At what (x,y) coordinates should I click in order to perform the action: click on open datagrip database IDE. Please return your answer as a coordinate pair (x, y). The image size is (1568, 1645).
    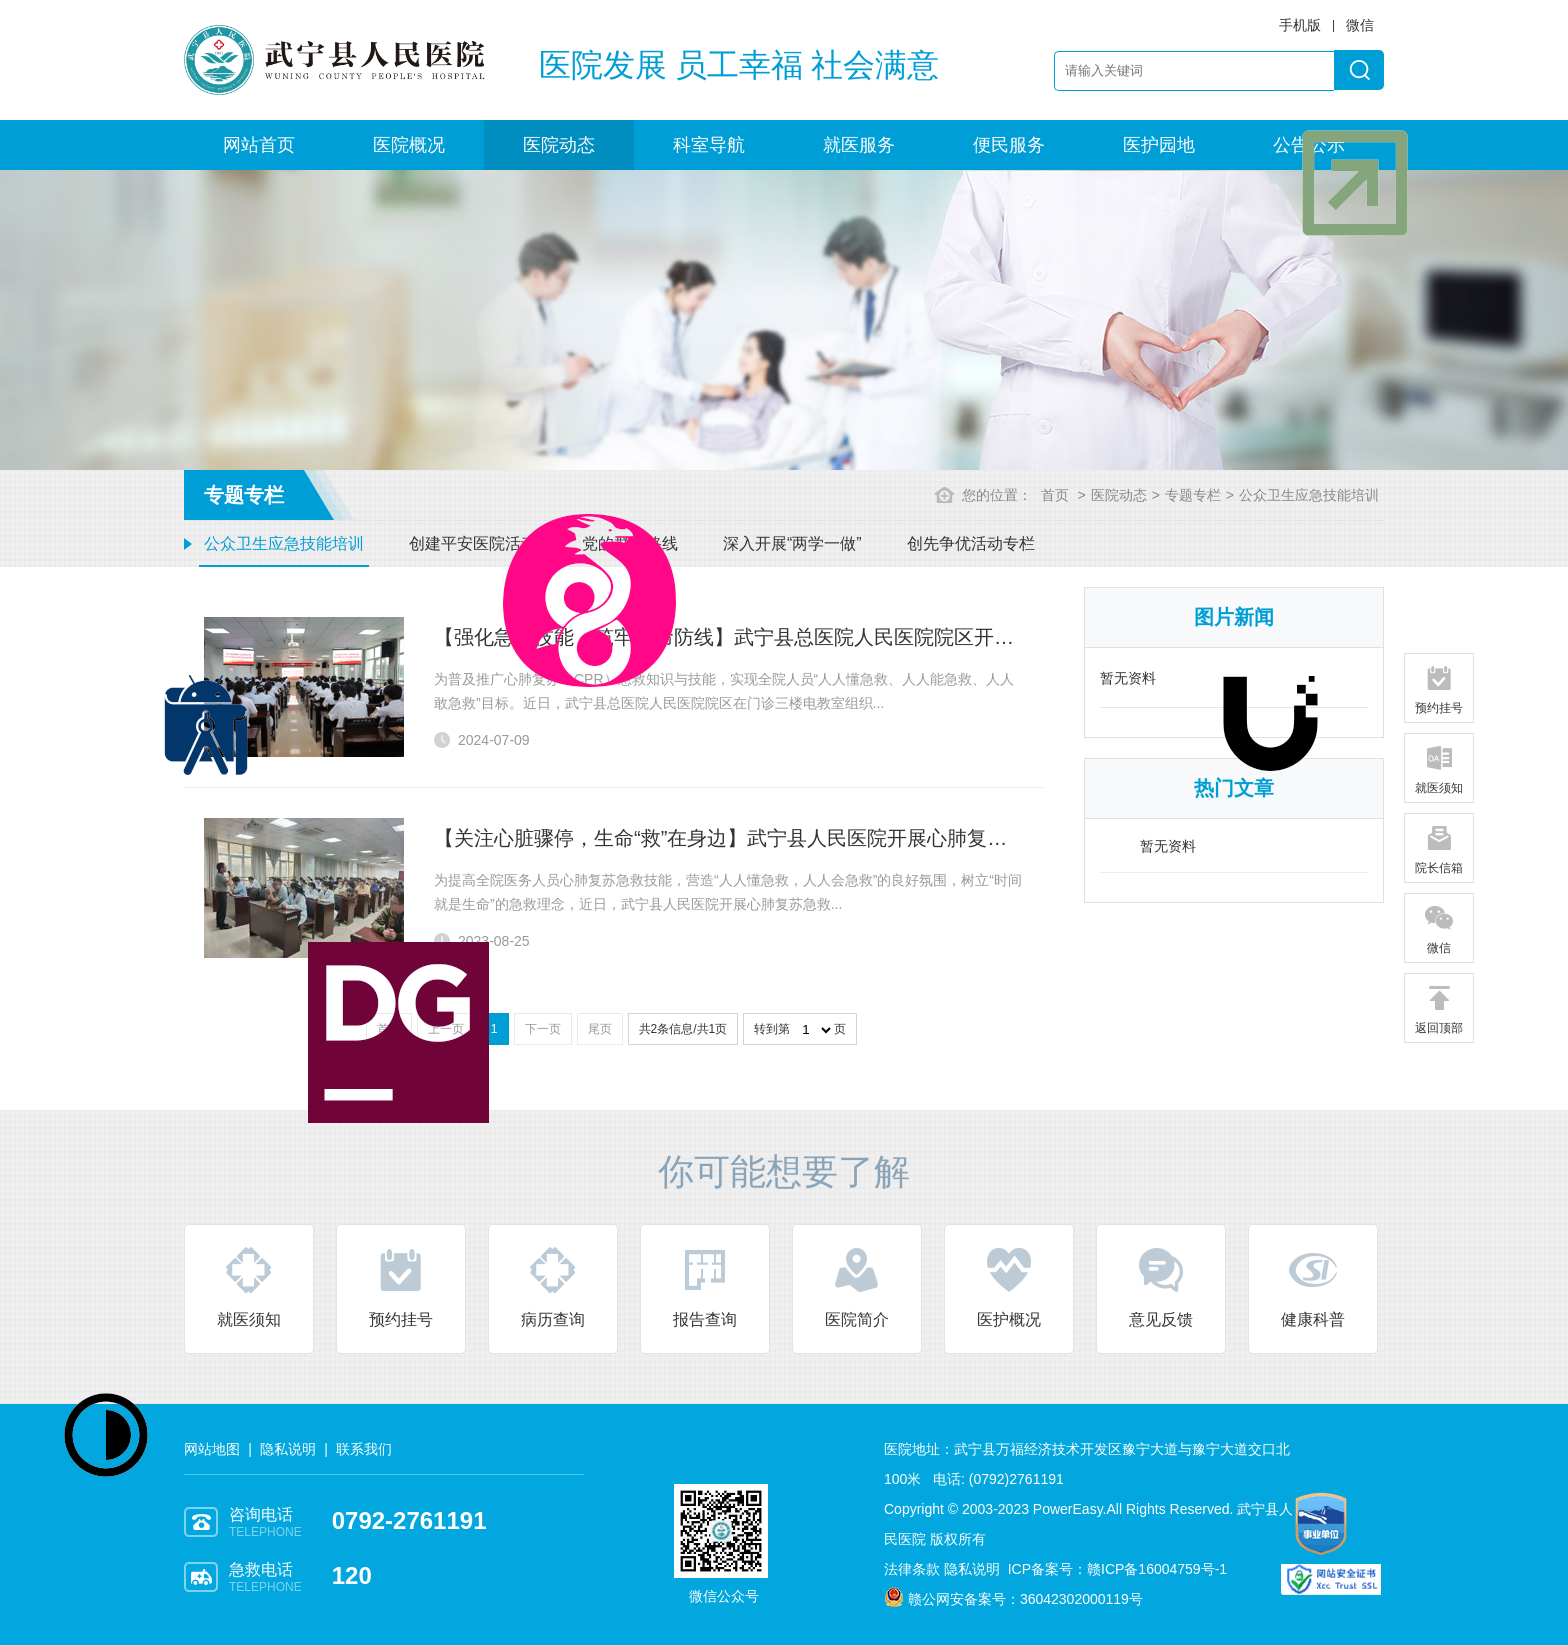
    Looking at the image, I should click on (398, 1032).